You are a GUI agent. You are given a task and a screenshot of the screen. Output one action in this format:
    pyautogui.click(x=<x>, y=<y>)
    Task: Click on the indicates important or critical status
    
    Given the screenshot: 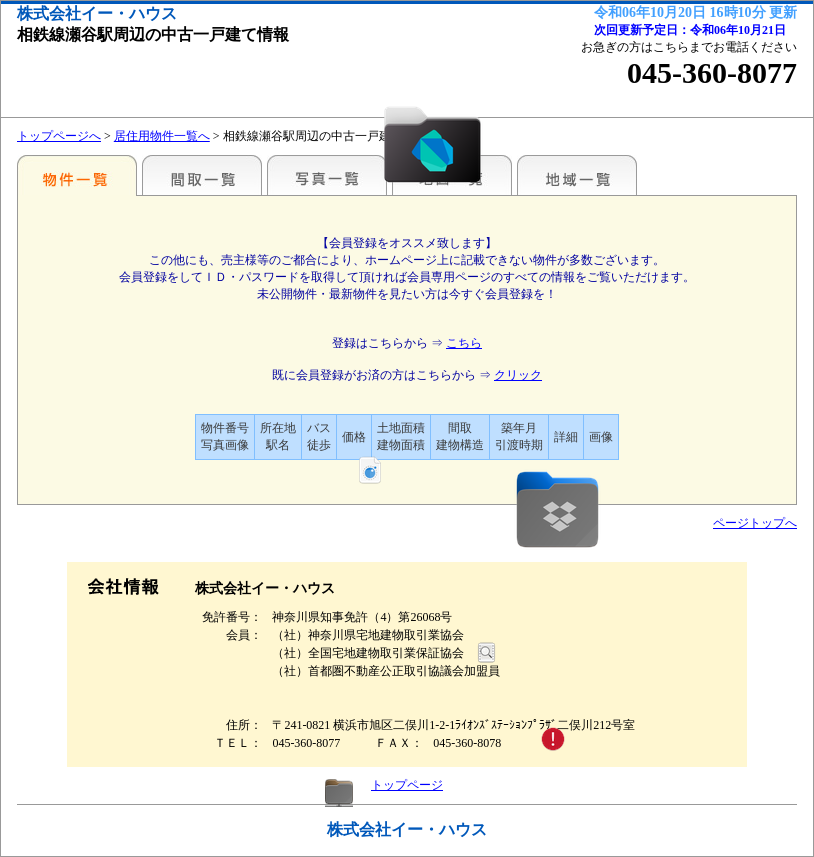 What is the action you would take?
    pyautogui.click(x=553, y=739)
    